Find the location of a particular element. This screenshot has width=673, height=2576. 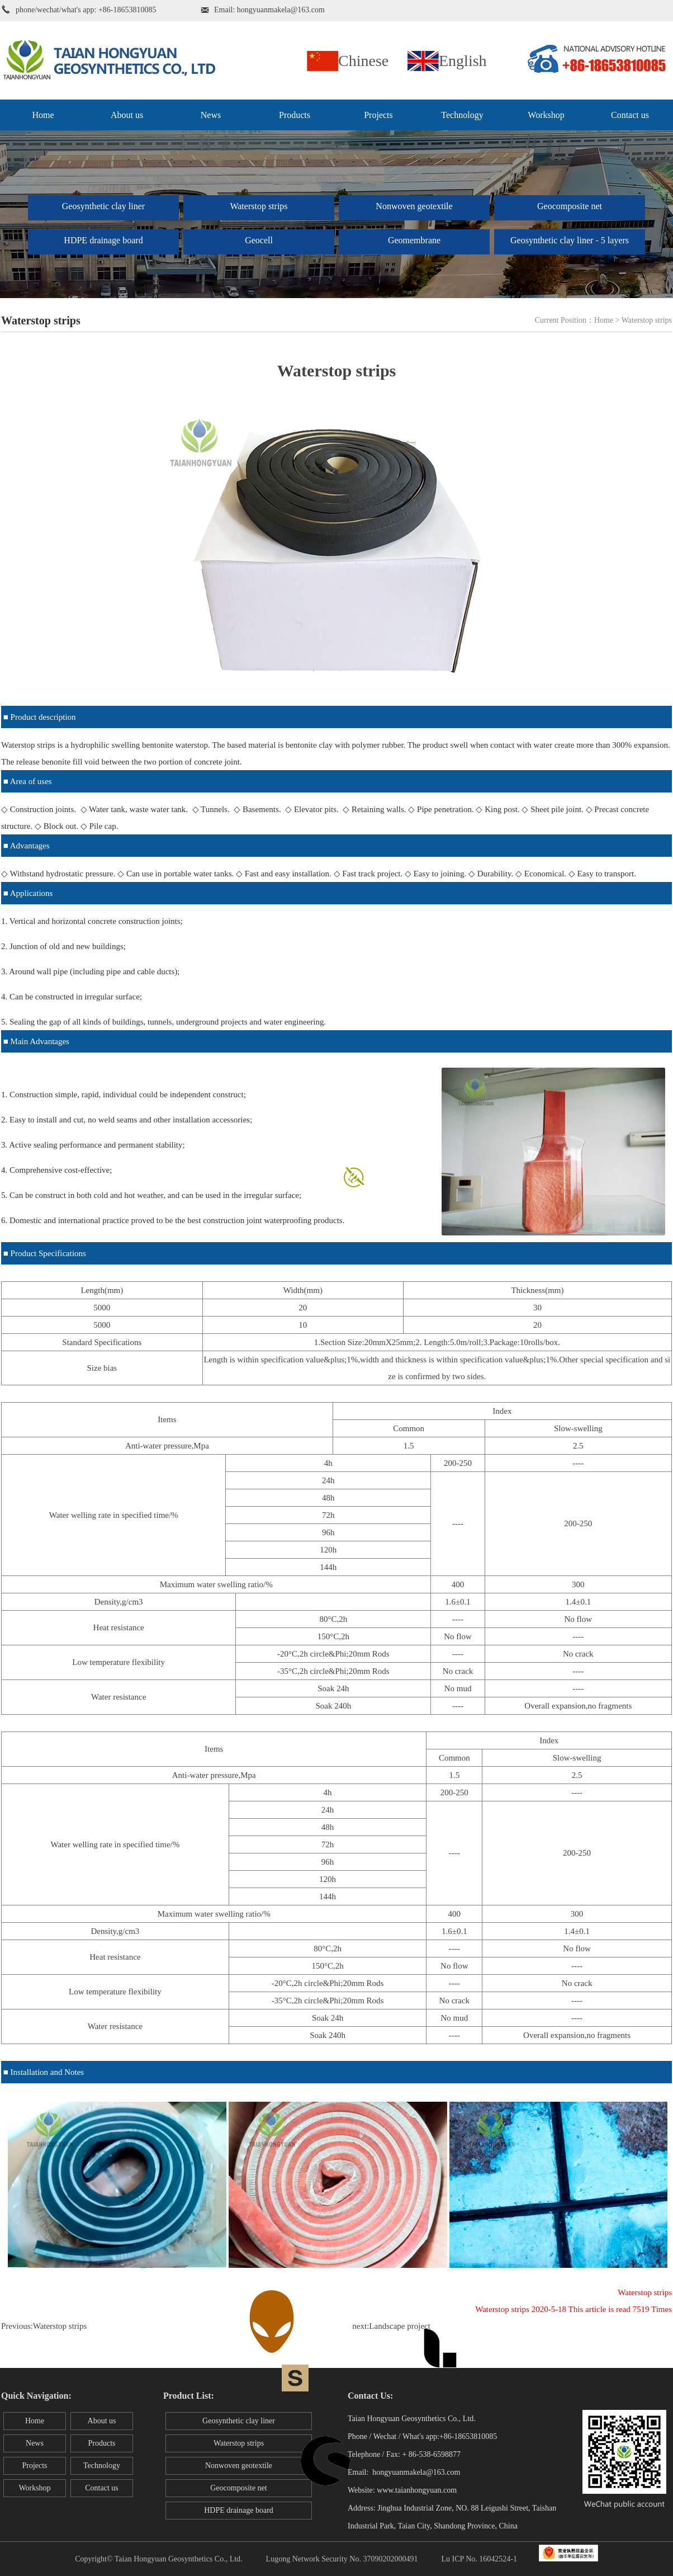

open the Floatplane streaming platform is located at coordinates (354, 1177).